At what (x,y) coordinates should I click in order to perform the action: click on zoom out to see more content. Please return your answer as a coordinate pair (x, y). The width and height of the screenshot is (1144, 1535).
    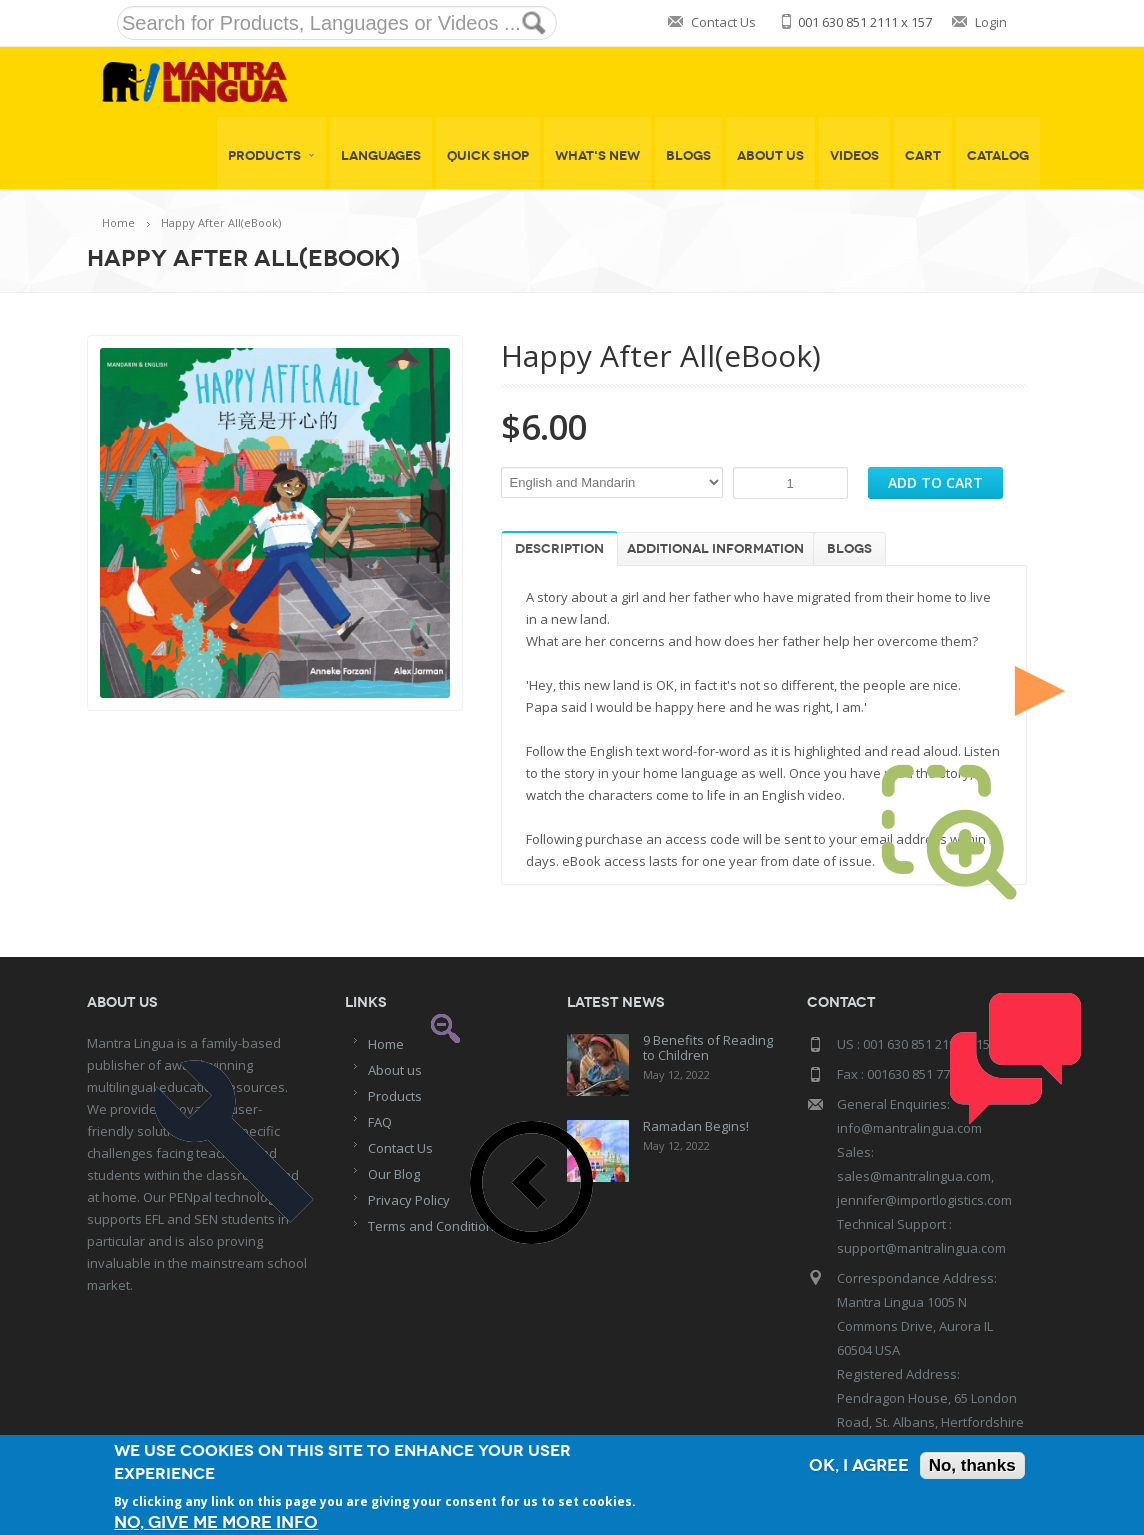
    Looking at the image, I should click on (446, 1029).